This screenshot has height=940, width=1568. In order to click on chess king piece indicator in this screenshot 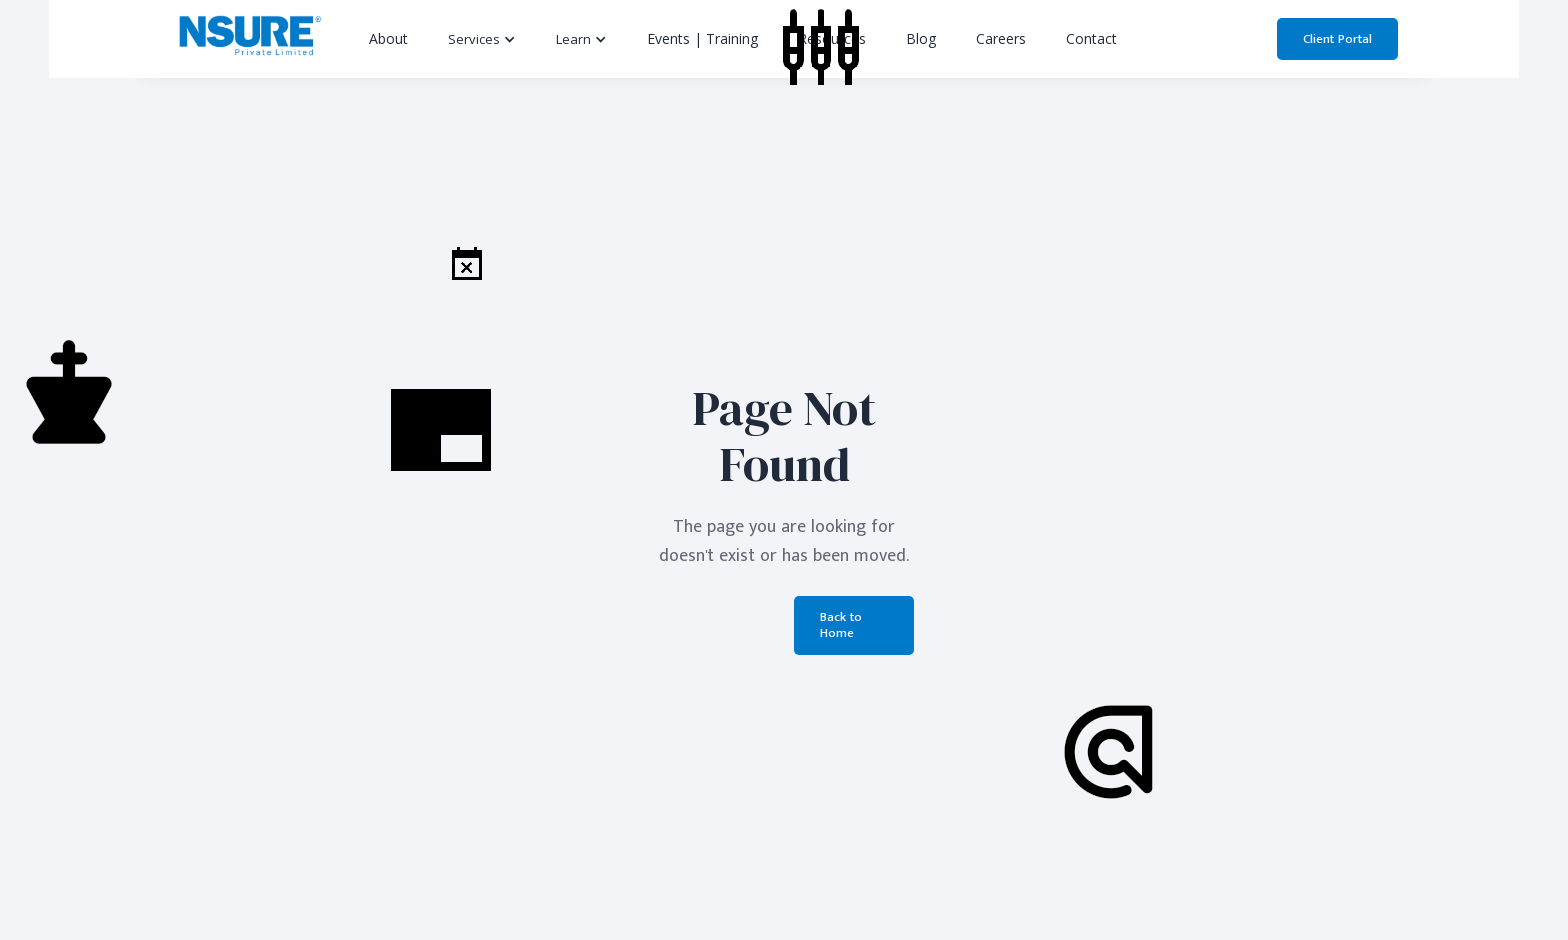, I will do `click(69, 395)`.